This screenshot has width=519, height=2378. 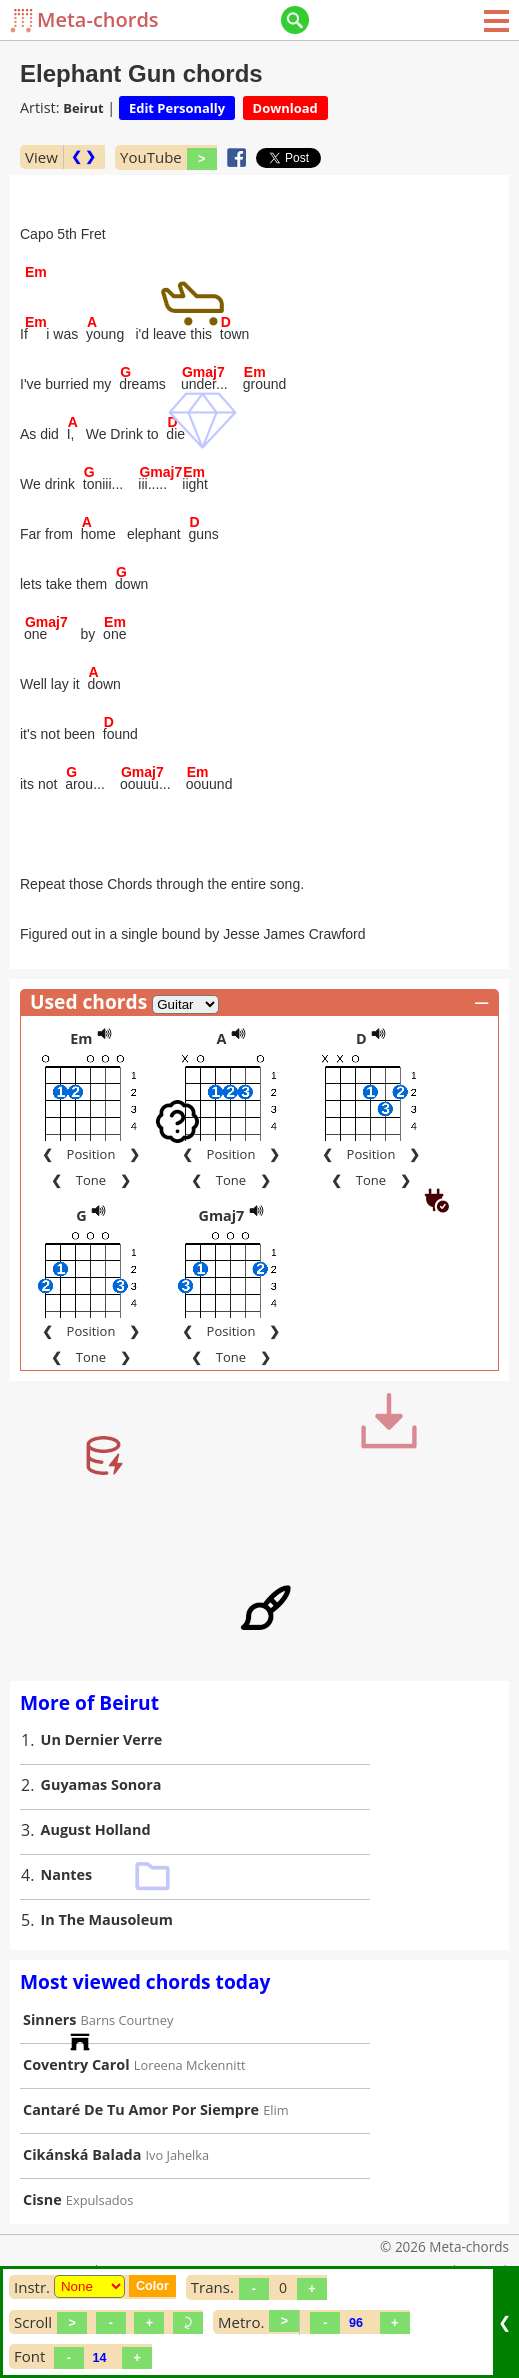 What do you see at coordinates (435, 1200) in the screenshot?
I see `indicates successful connection or power status` at bounding box center [435, 1200].